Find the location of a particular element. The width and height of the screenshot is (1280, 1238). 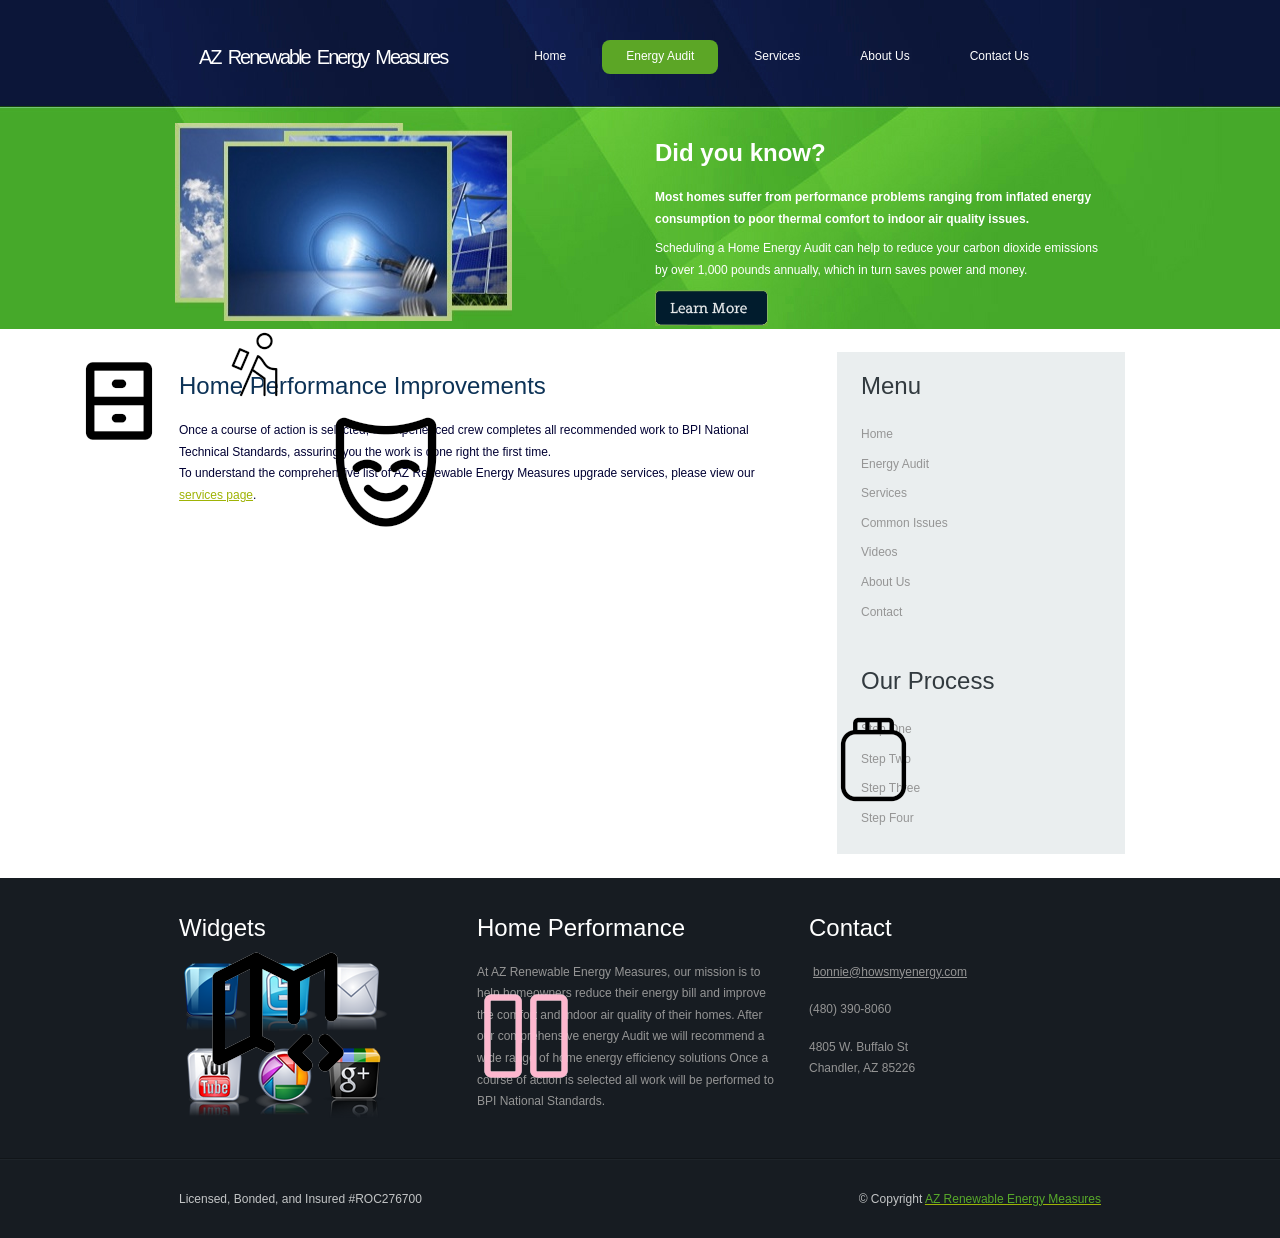

access theater or entertainment mode is located at coordinates (386, 468).